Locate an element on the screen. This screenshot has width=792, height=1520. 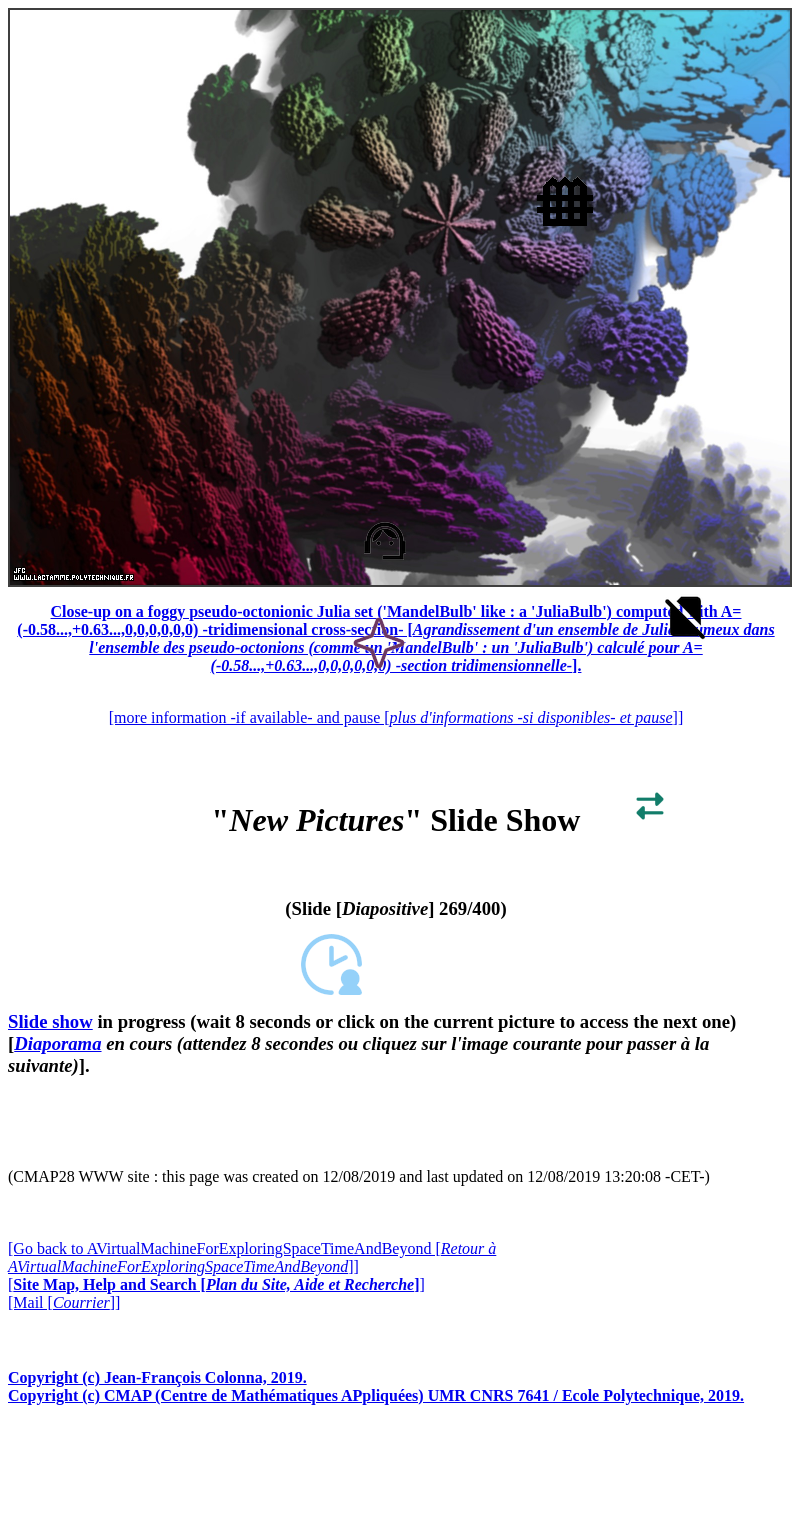
no sim card detected is located at coordinates (685, 616).